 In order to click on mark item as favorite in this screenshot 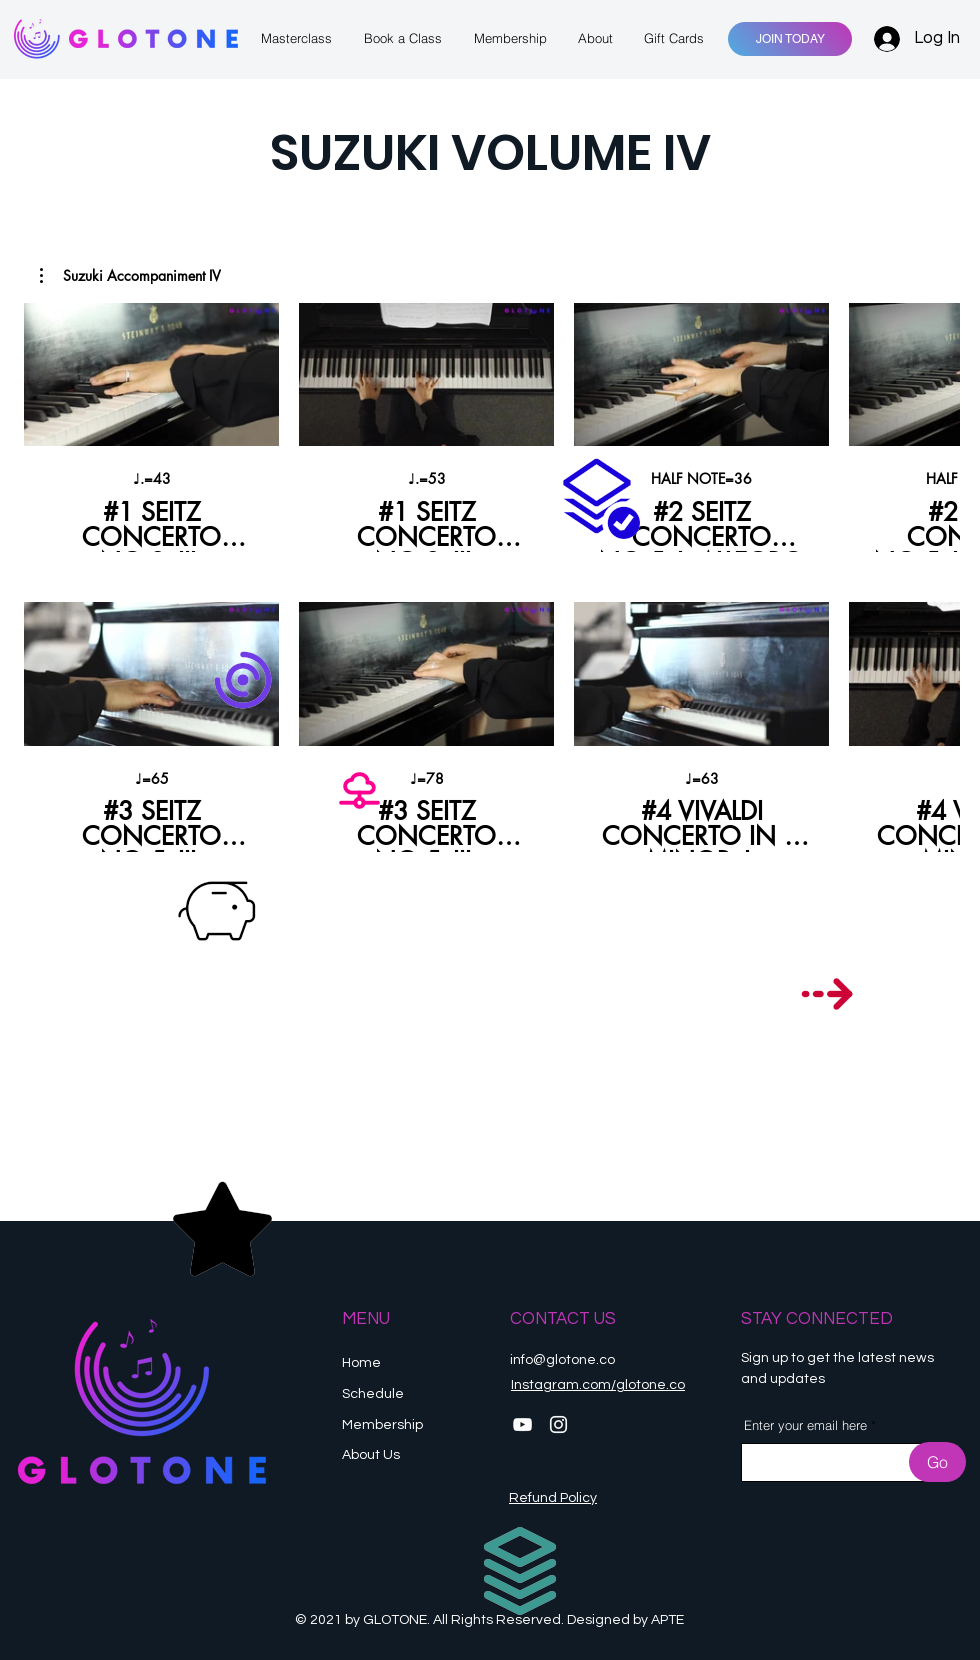, I will do `click(222, 1233)`.